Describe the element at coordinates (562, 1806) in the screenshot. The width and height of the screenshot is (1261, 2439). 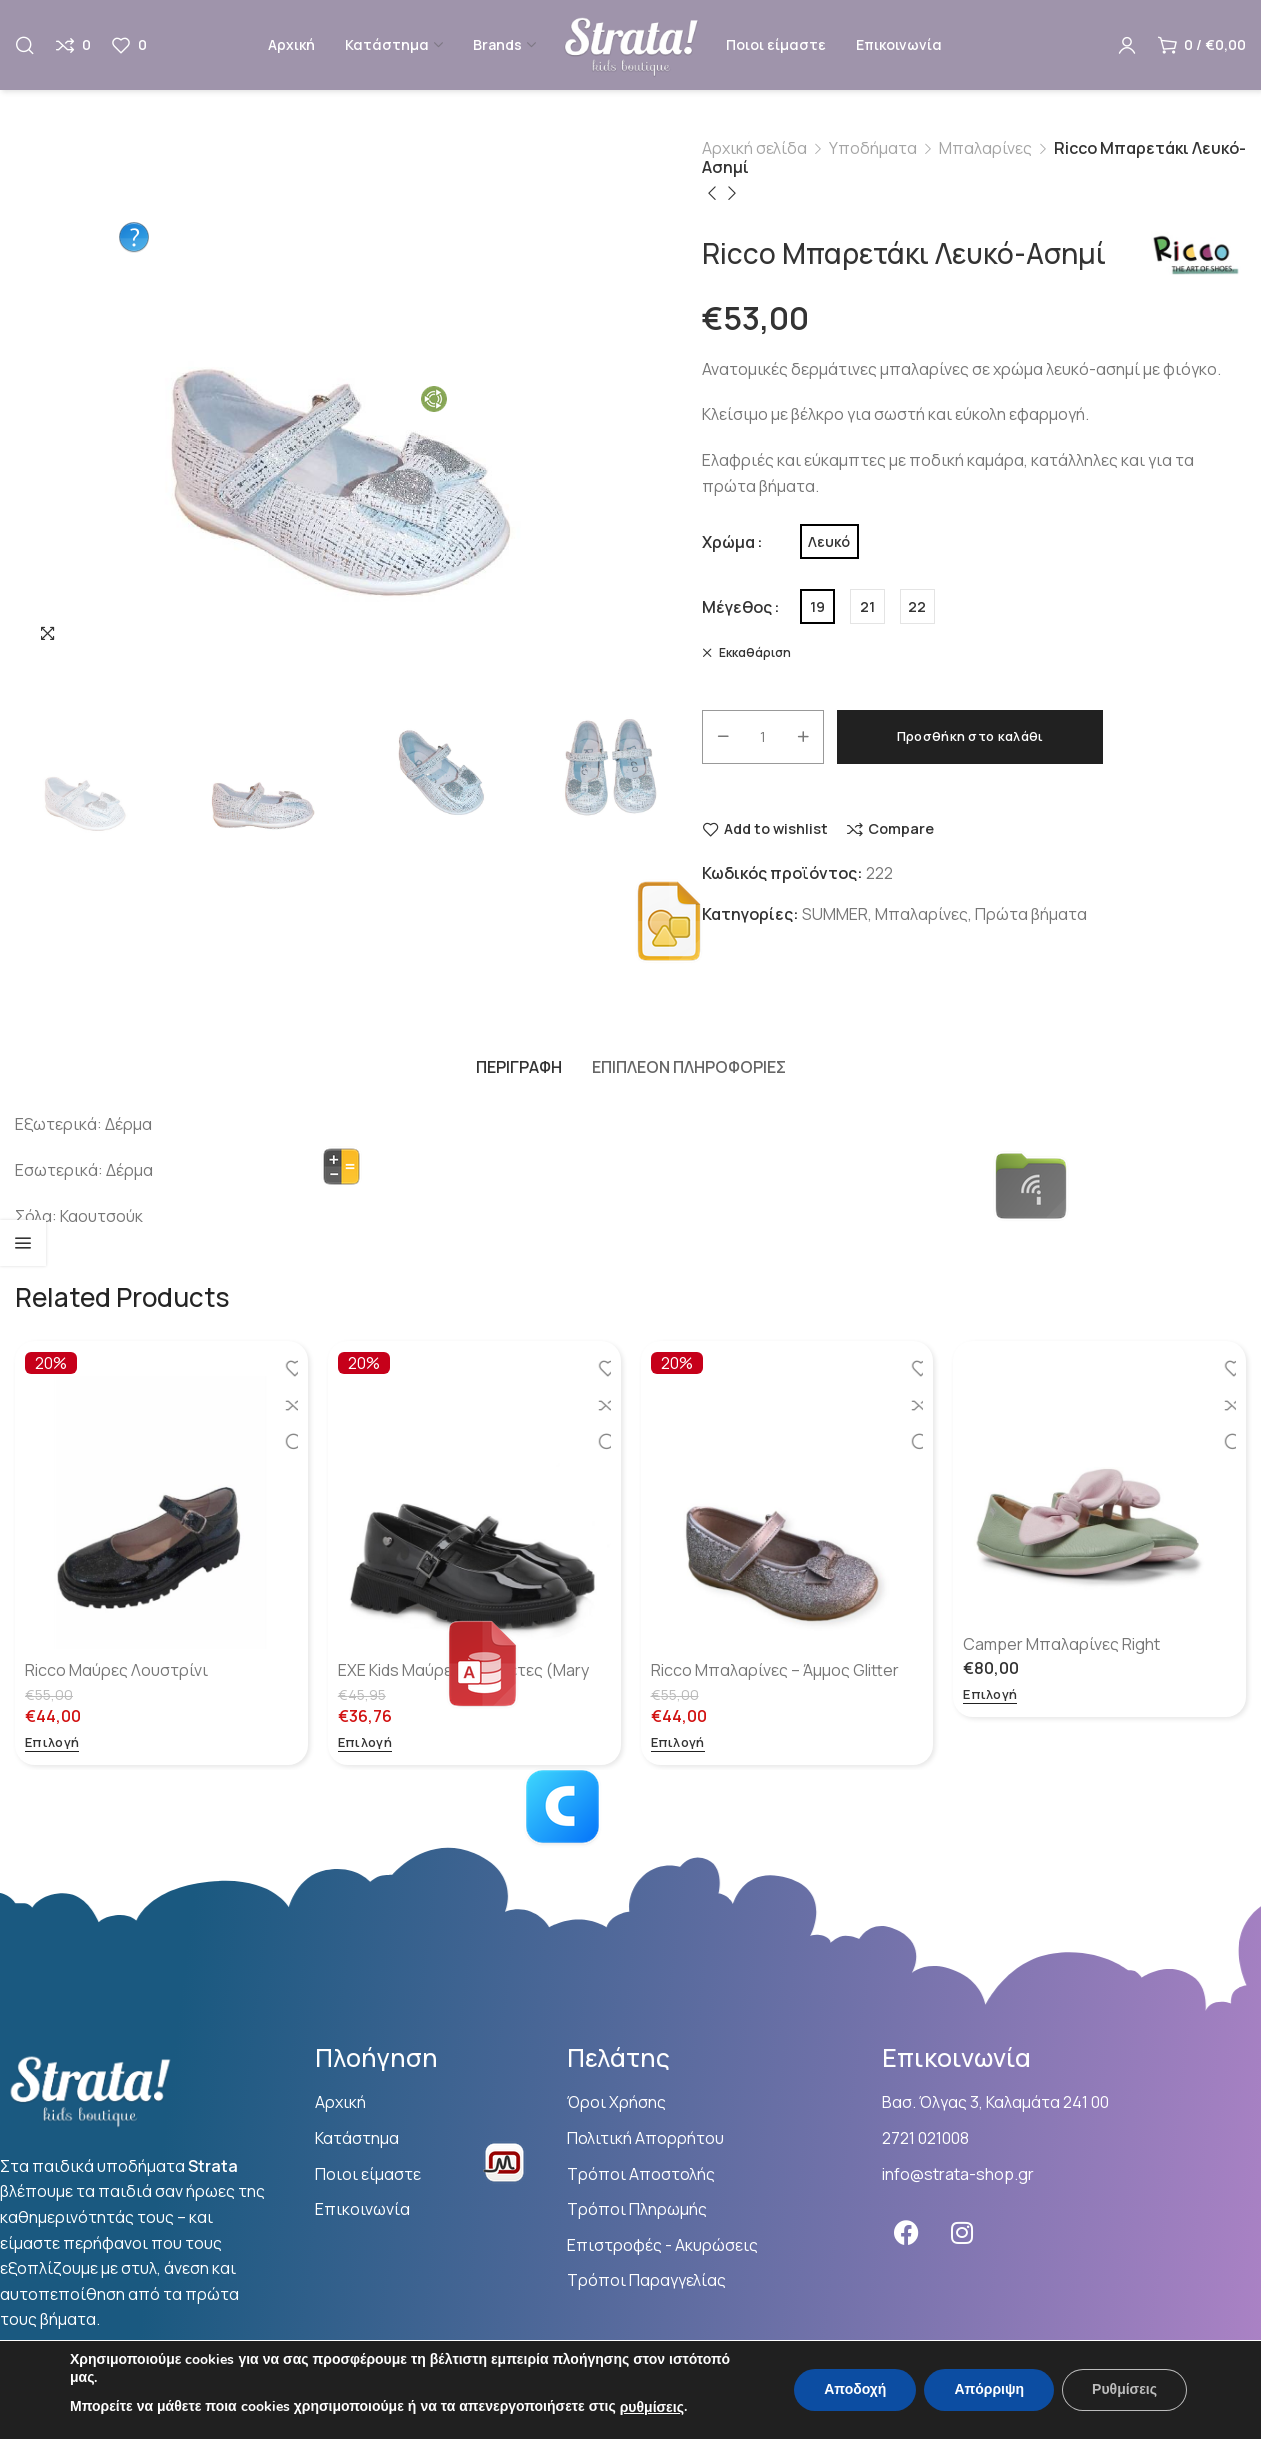
I see `open the Cura 3D printing slicer application` at that location.